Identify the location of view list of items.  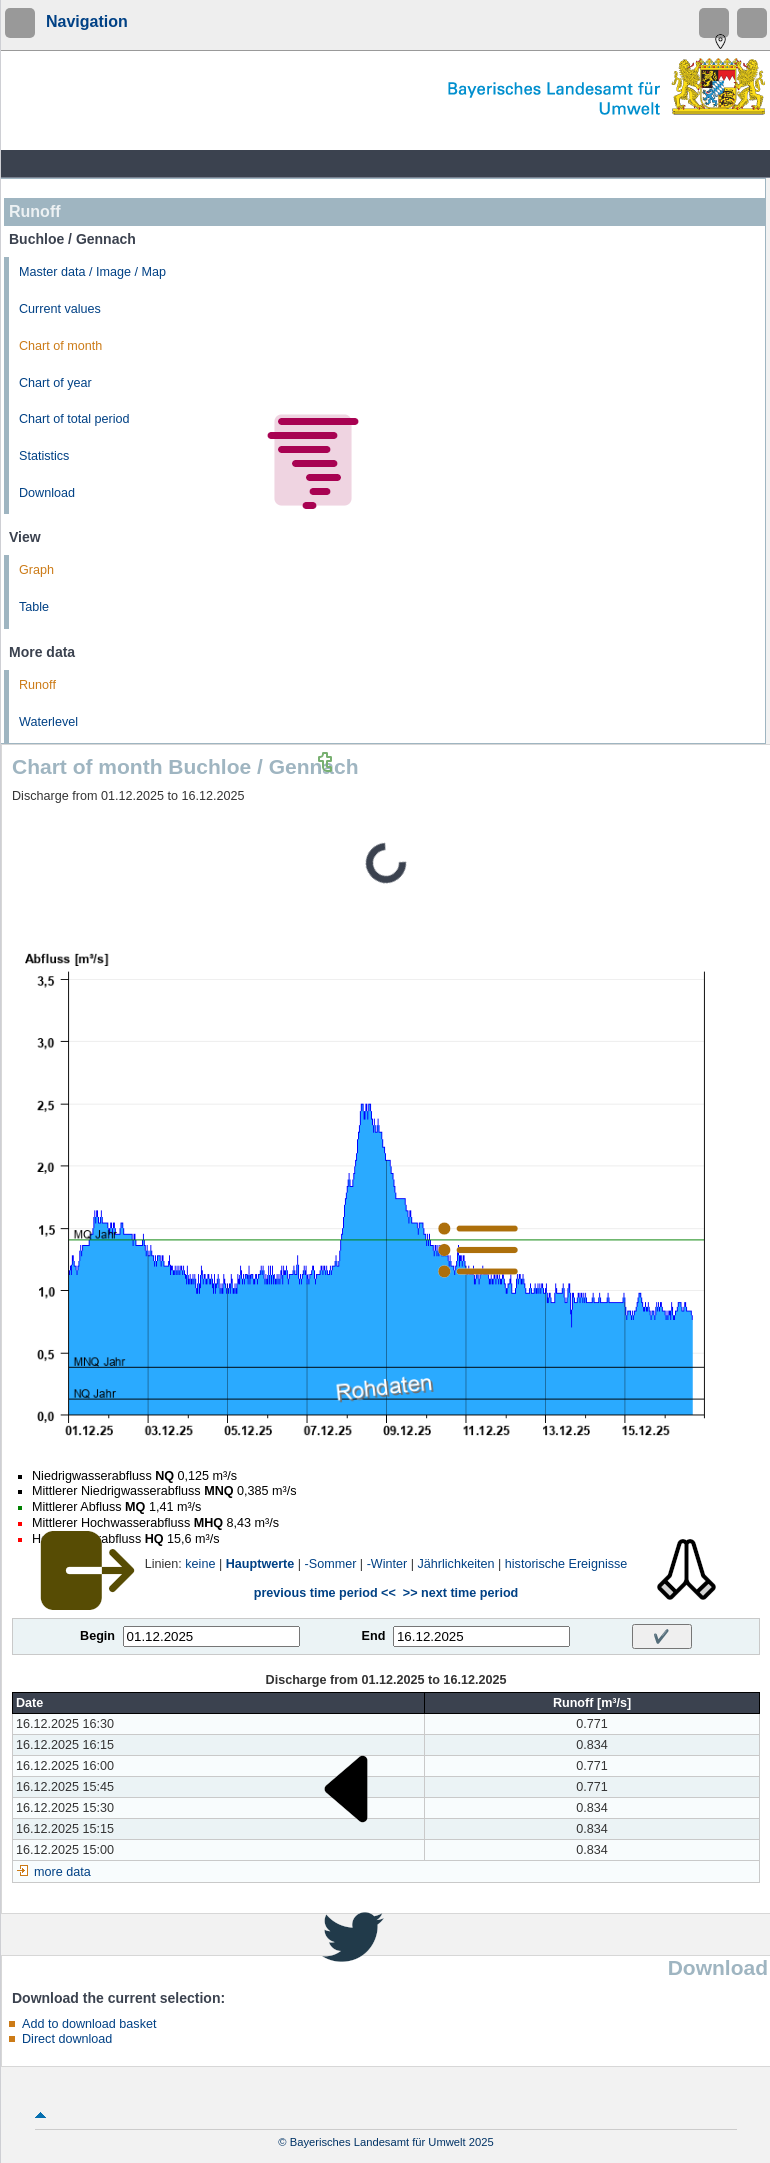
(478, 1250).